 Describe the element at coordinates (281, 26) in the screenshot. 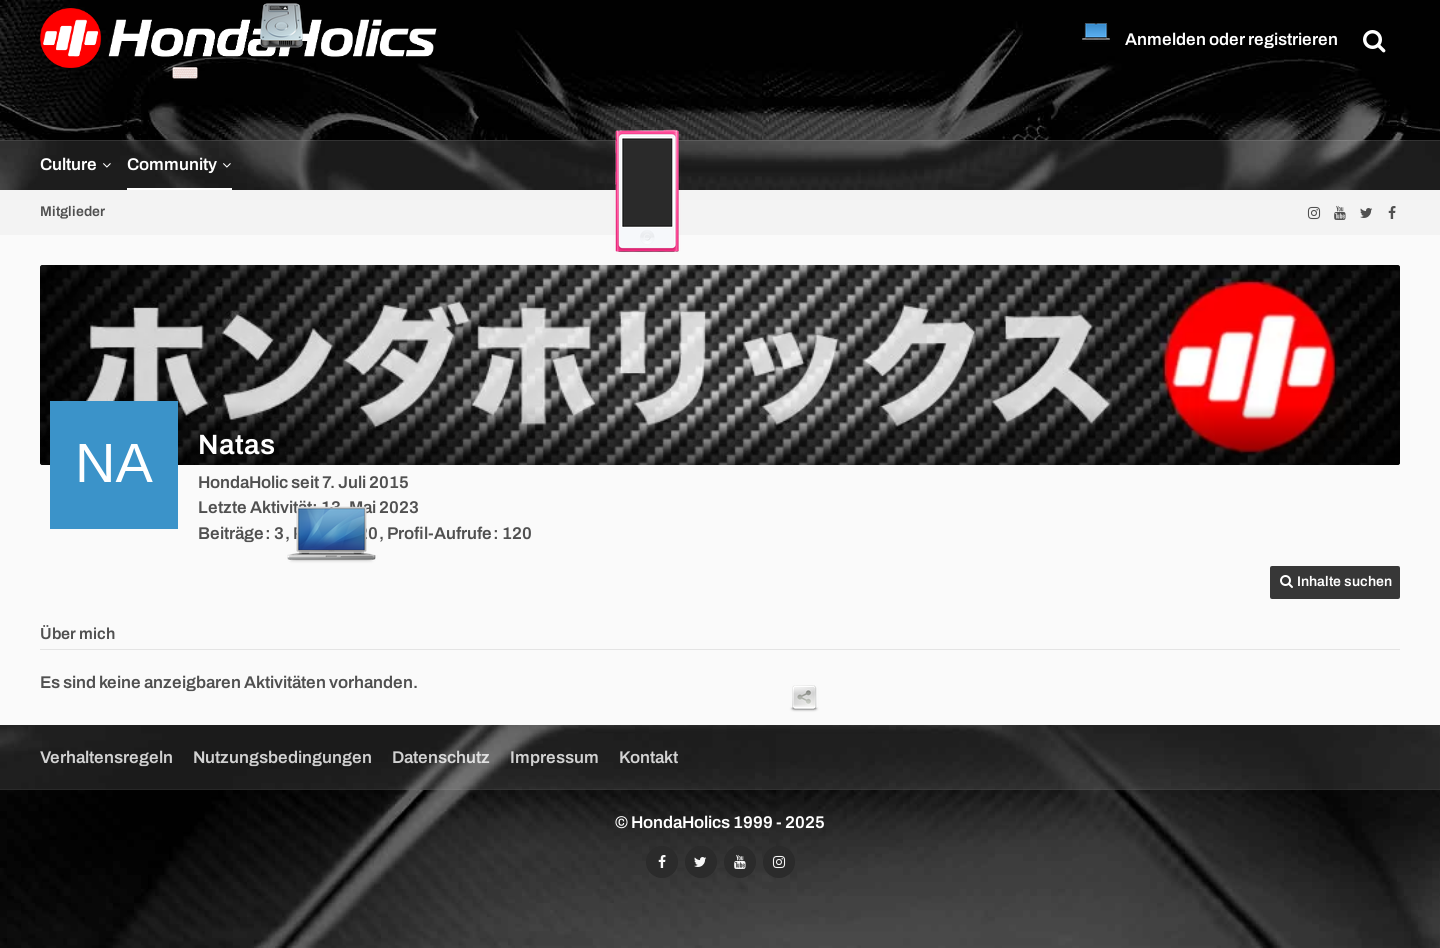

I see `access startup disk settings` at that location.